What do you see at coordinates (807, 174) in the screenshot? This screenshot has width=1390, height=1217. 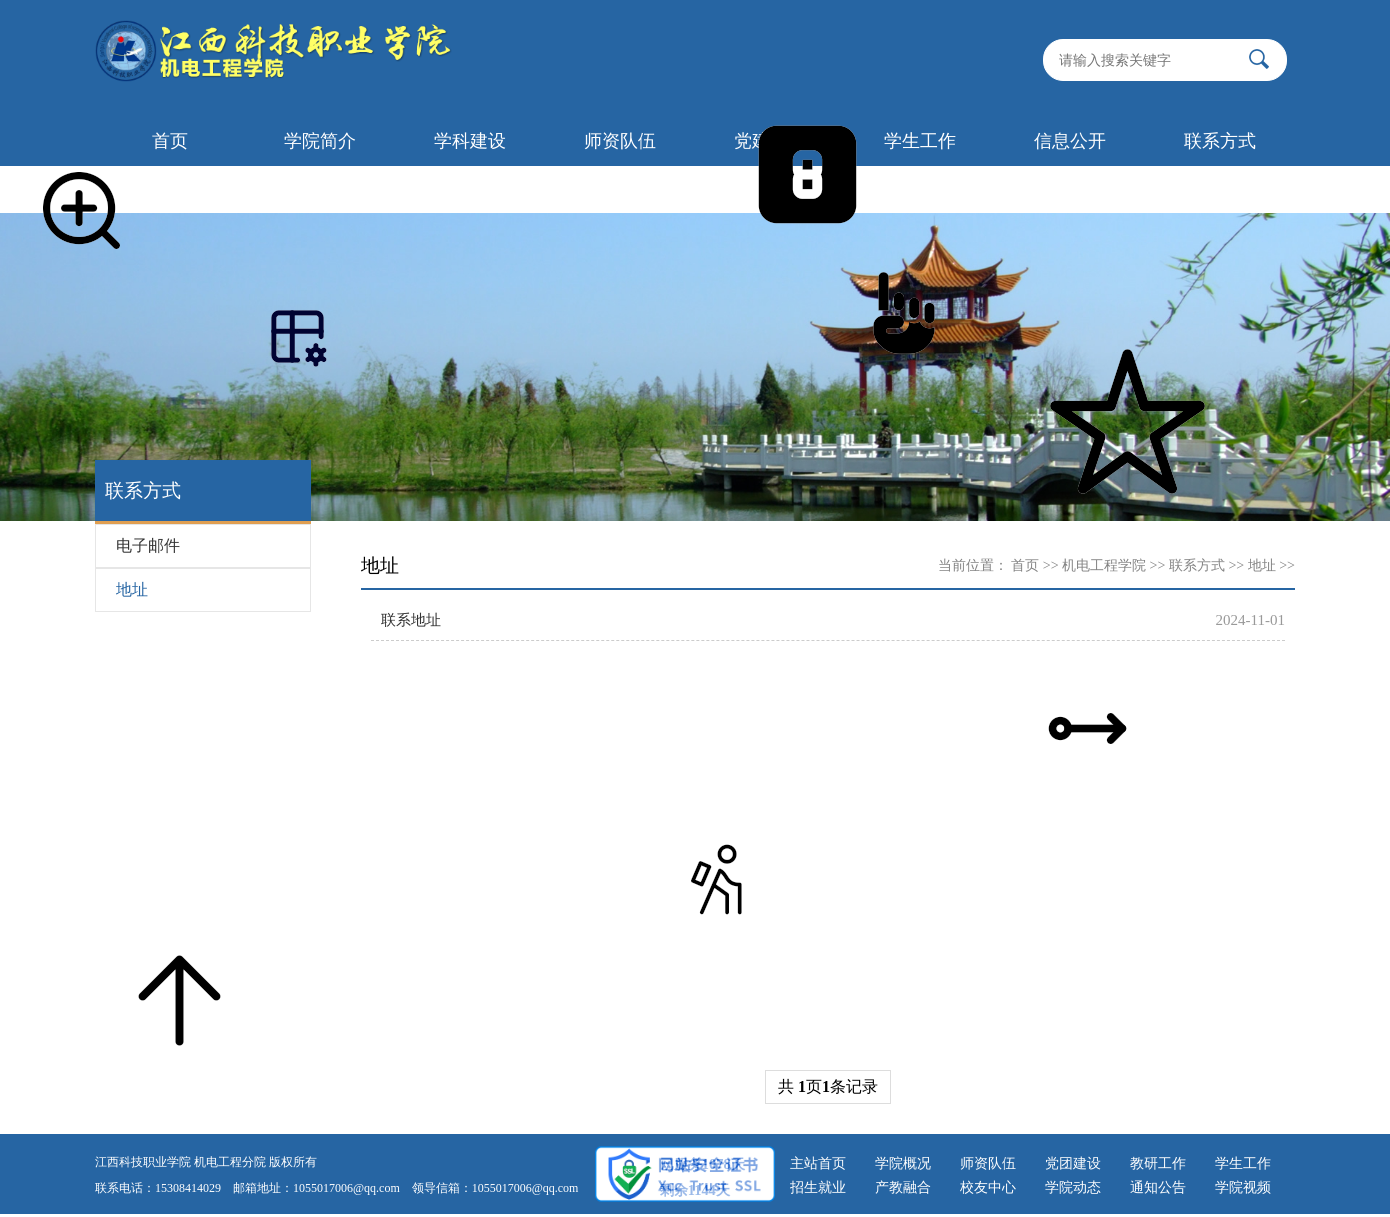 I see `select page 8 or step 8 in a sequence` at bounding box center [807, 174].